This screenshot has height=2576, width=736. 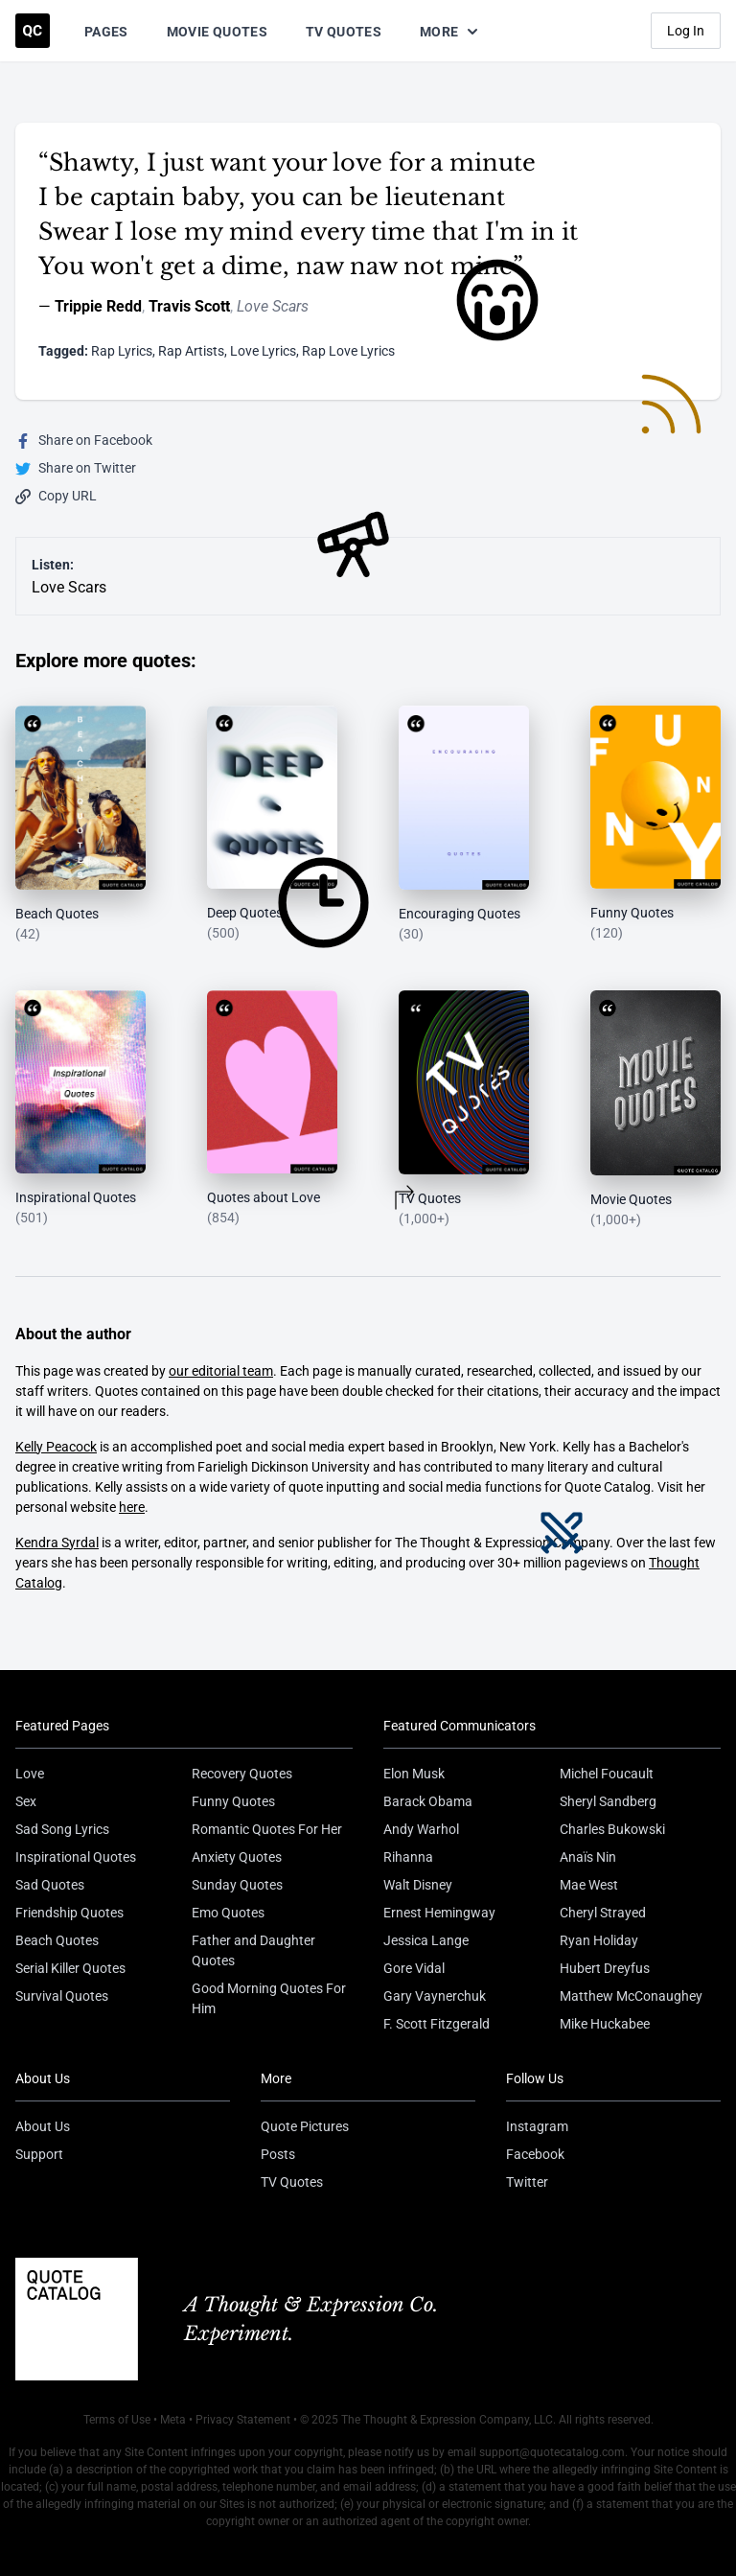 What do you see at coordinates (353, 544) in the screenshot?
I see `explore or discover new content` at bounding box center [353, 544].